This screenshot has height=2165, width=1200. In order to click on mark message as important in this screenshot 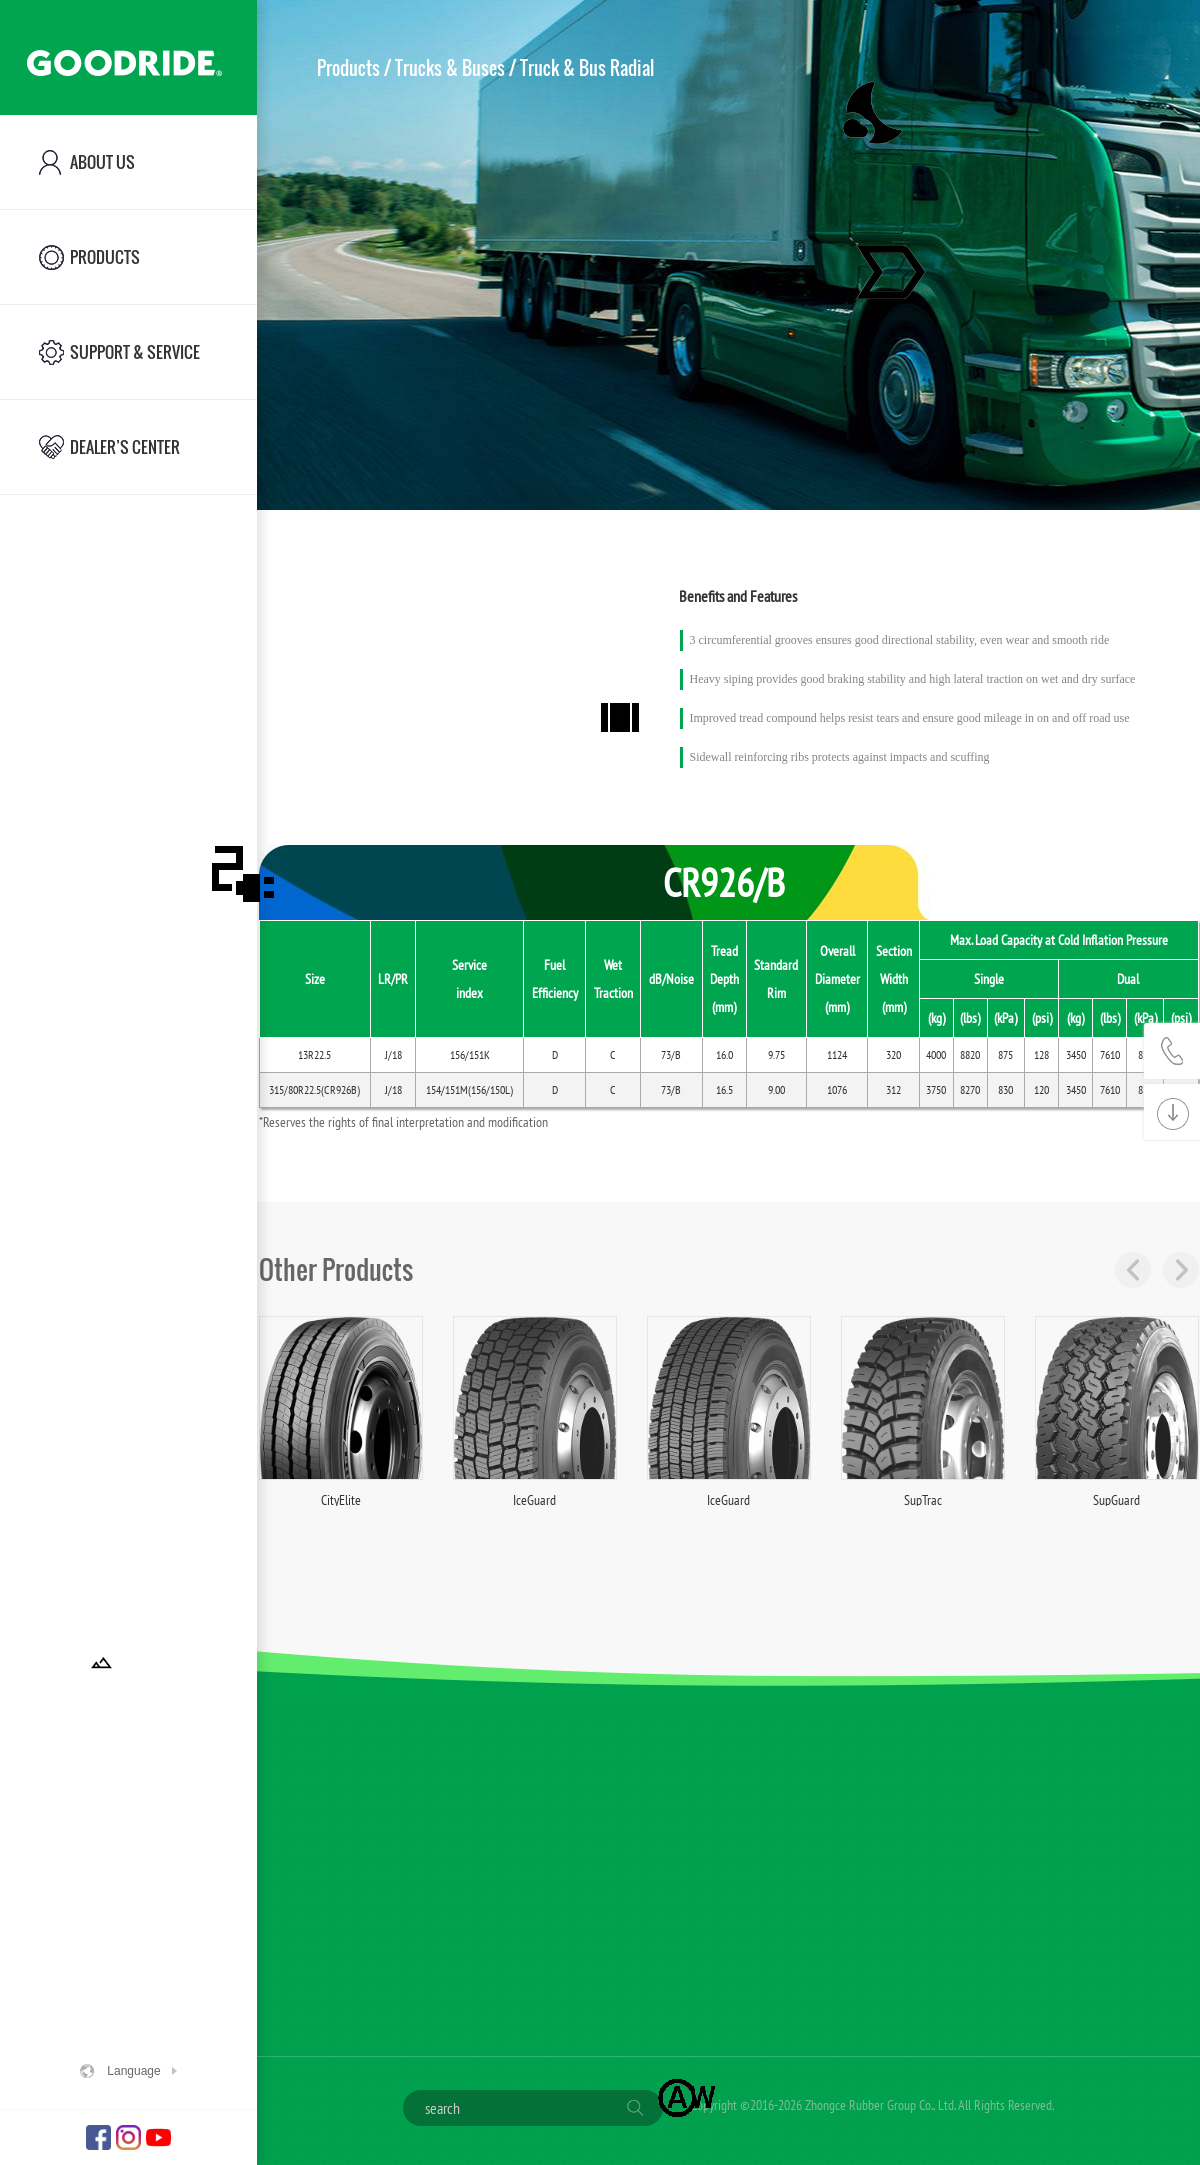, I will do `click(891, 272)`.